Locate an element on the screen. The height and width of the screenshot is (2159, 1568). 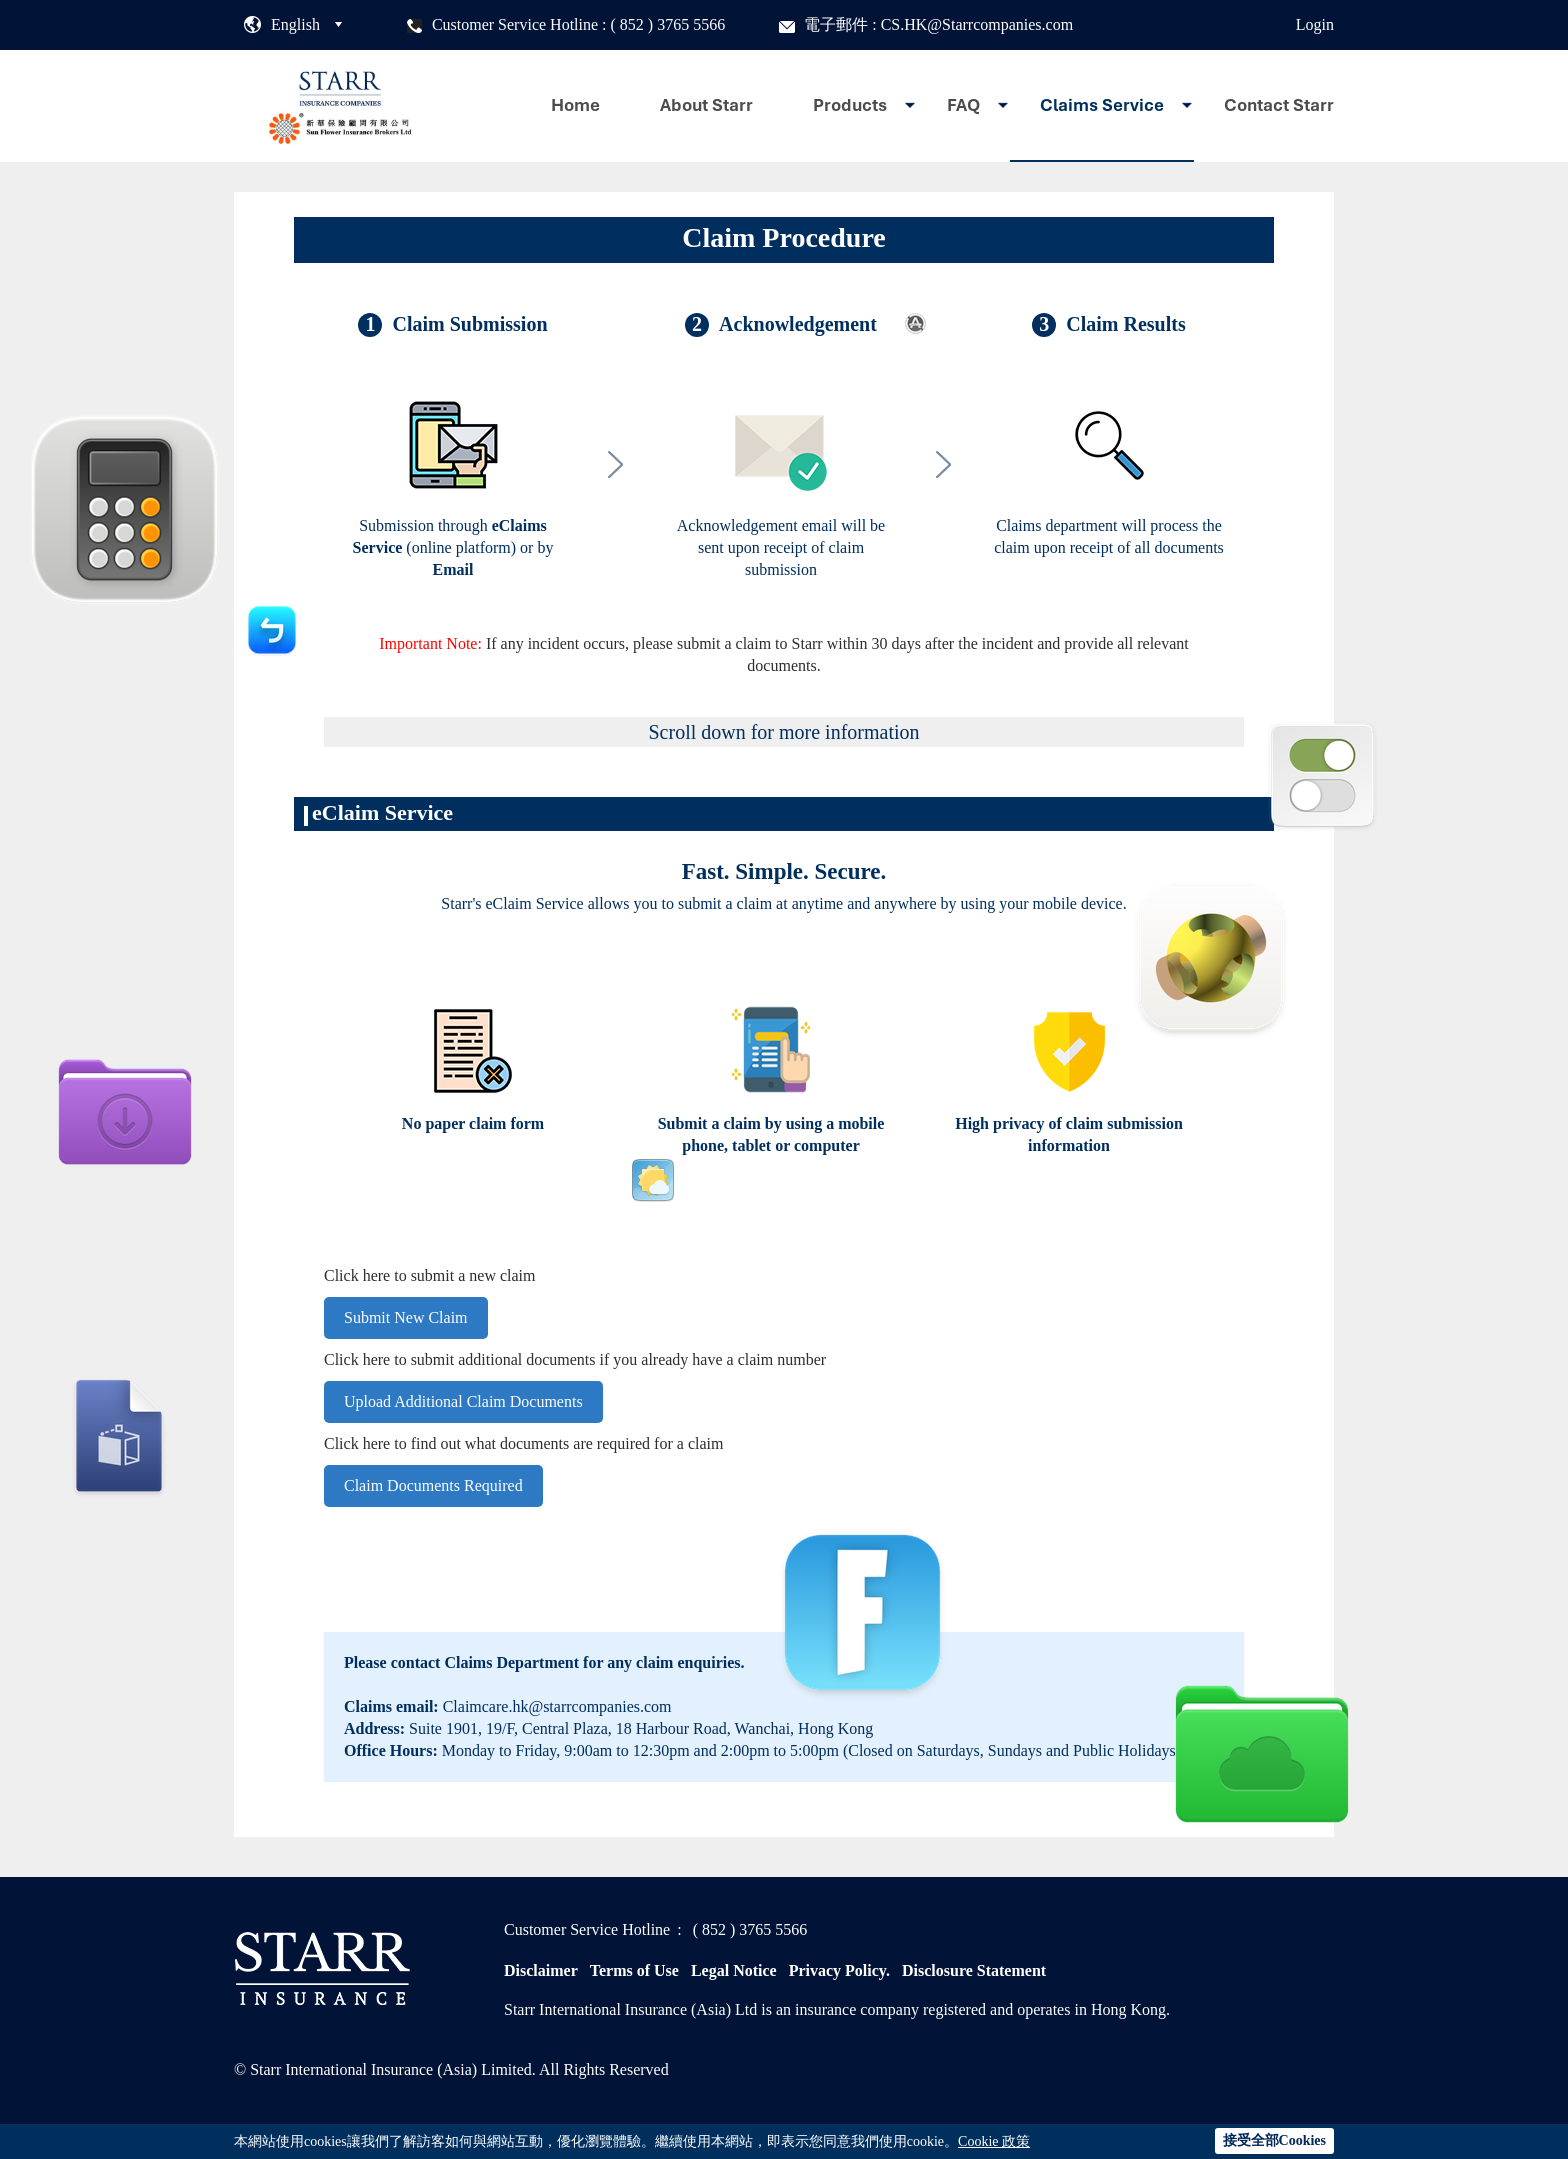
open ibus bopomofo input method app is located at coordinates (272, 630).